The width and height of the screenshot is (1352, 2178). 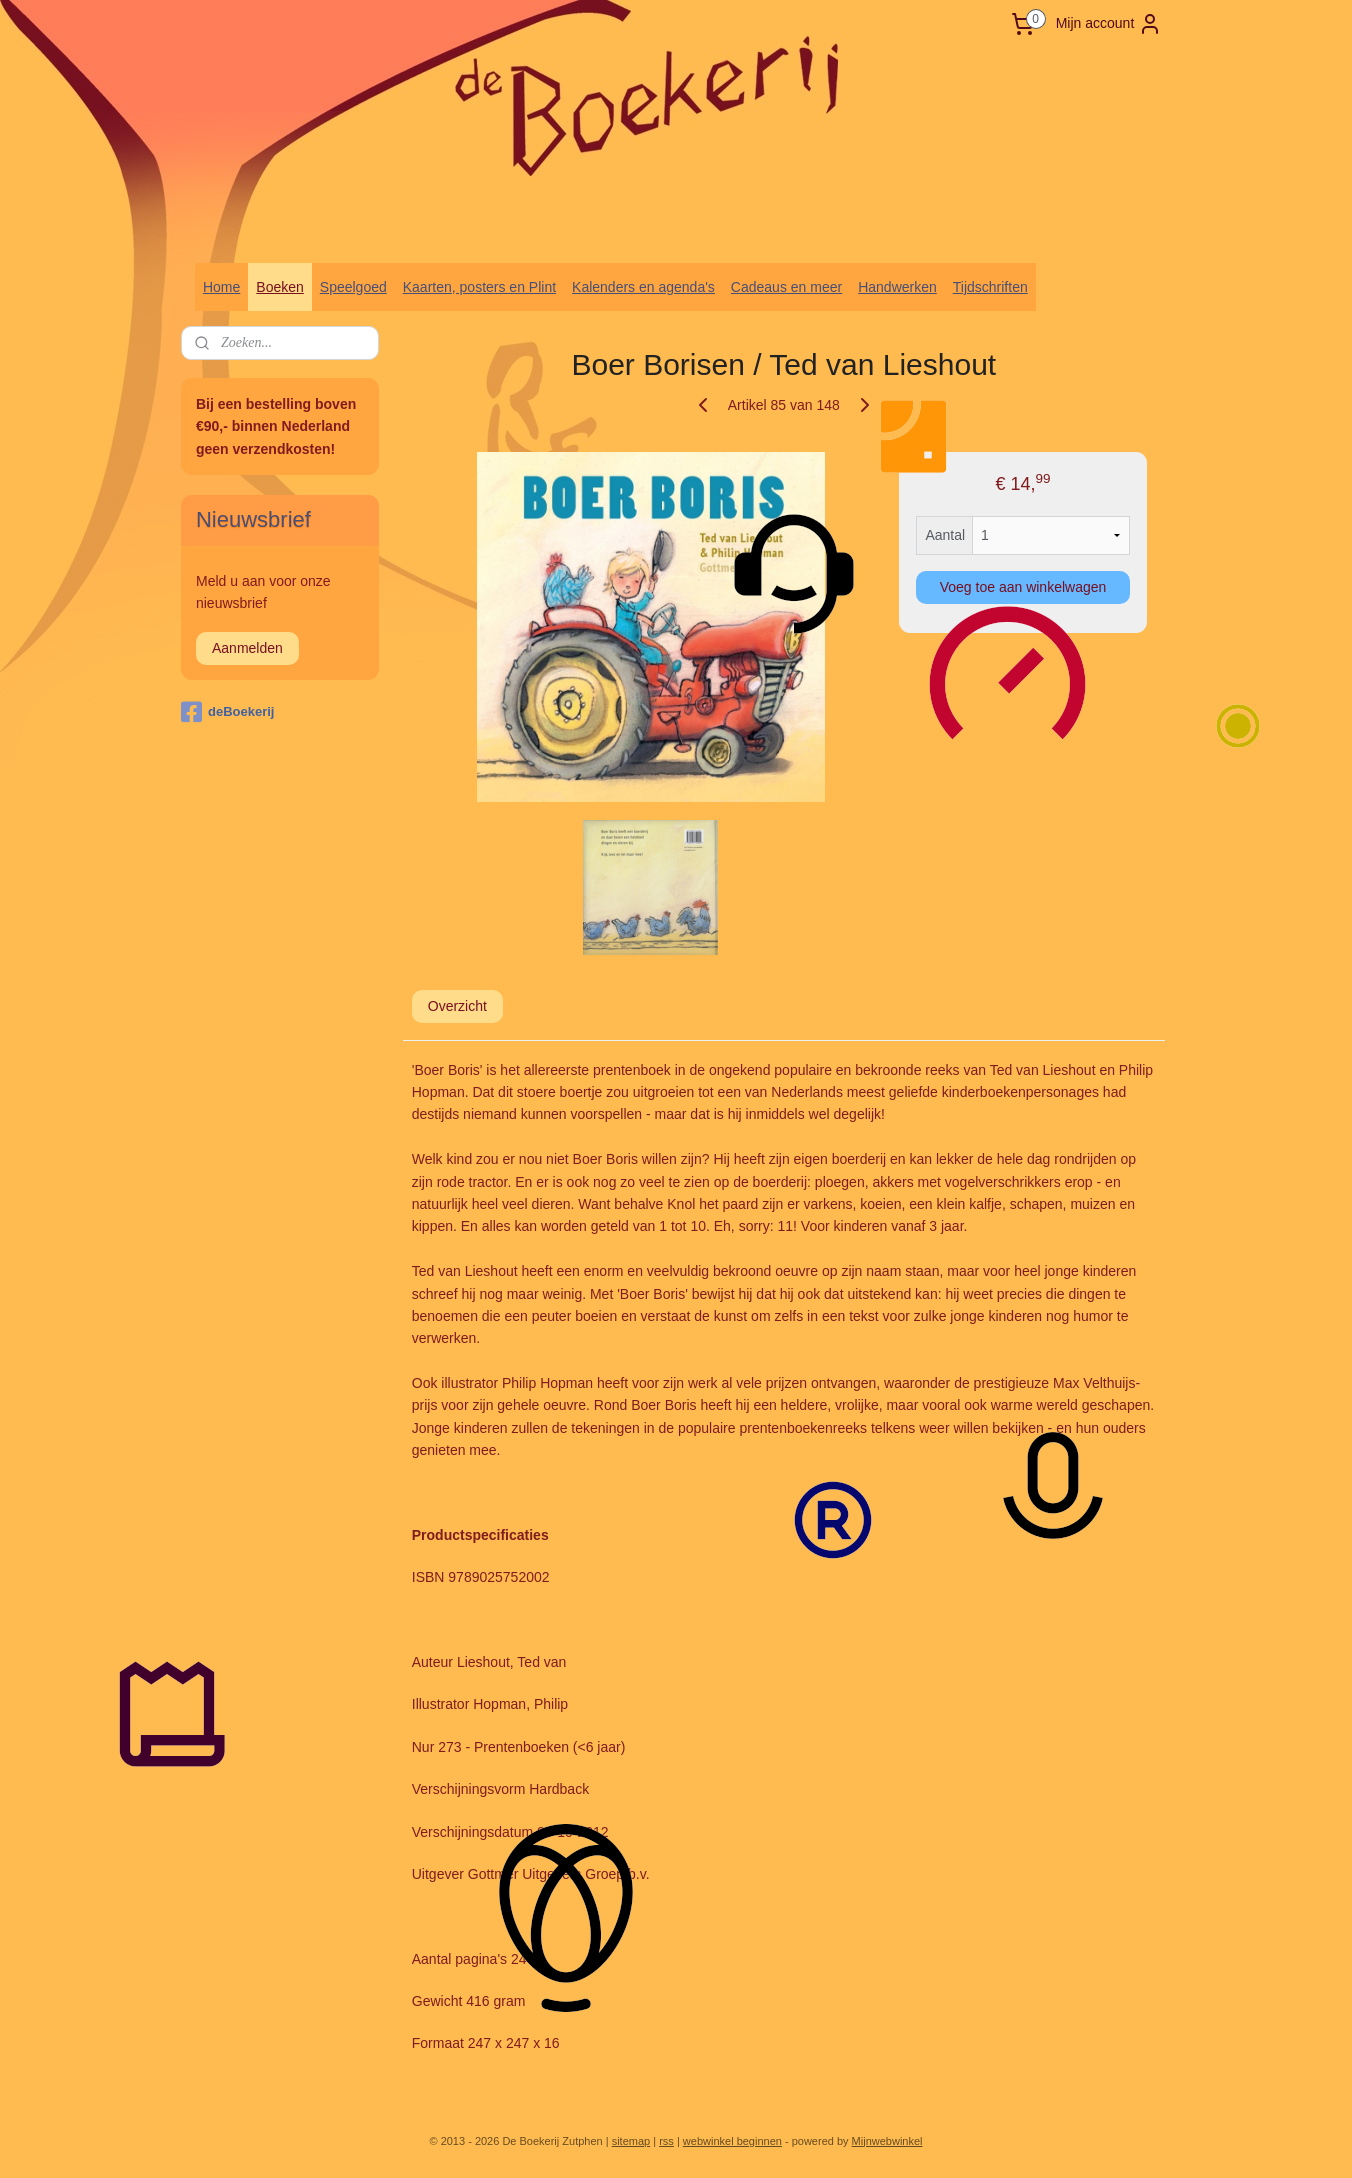 I want to click on tap to start voice recording, so click(x=1053, y=1488).